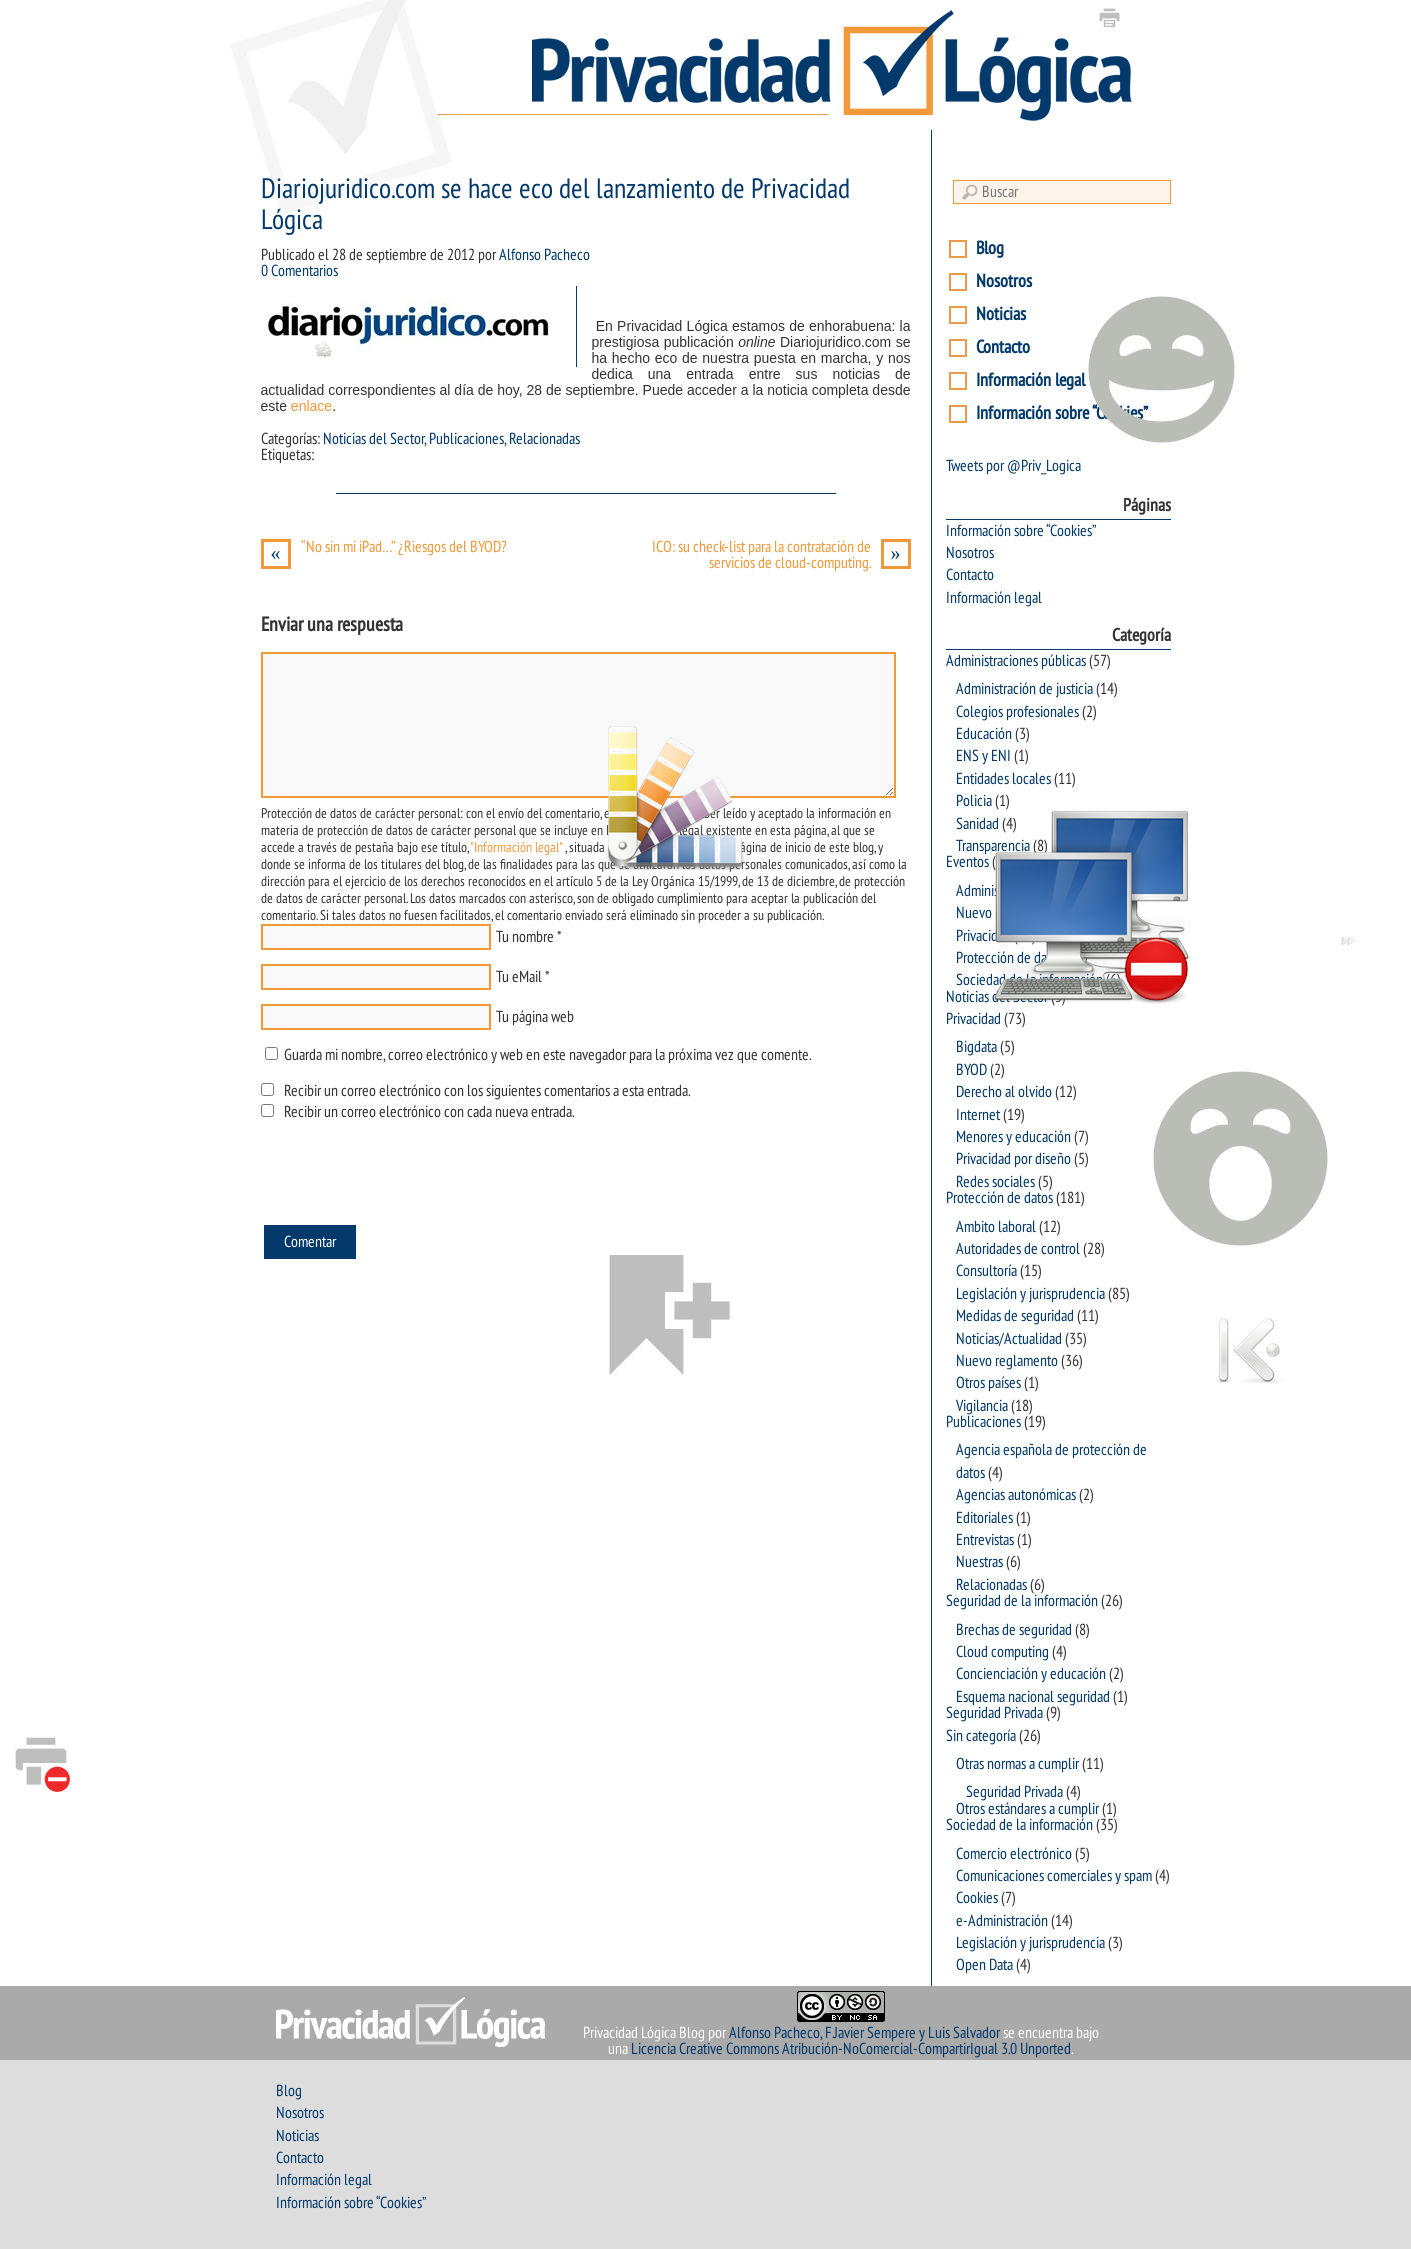  What do you see at coordinates (41, 1763) in the screenshot?
I see `indicates a printer error or malfunction` at bounding box center [41, 1763].